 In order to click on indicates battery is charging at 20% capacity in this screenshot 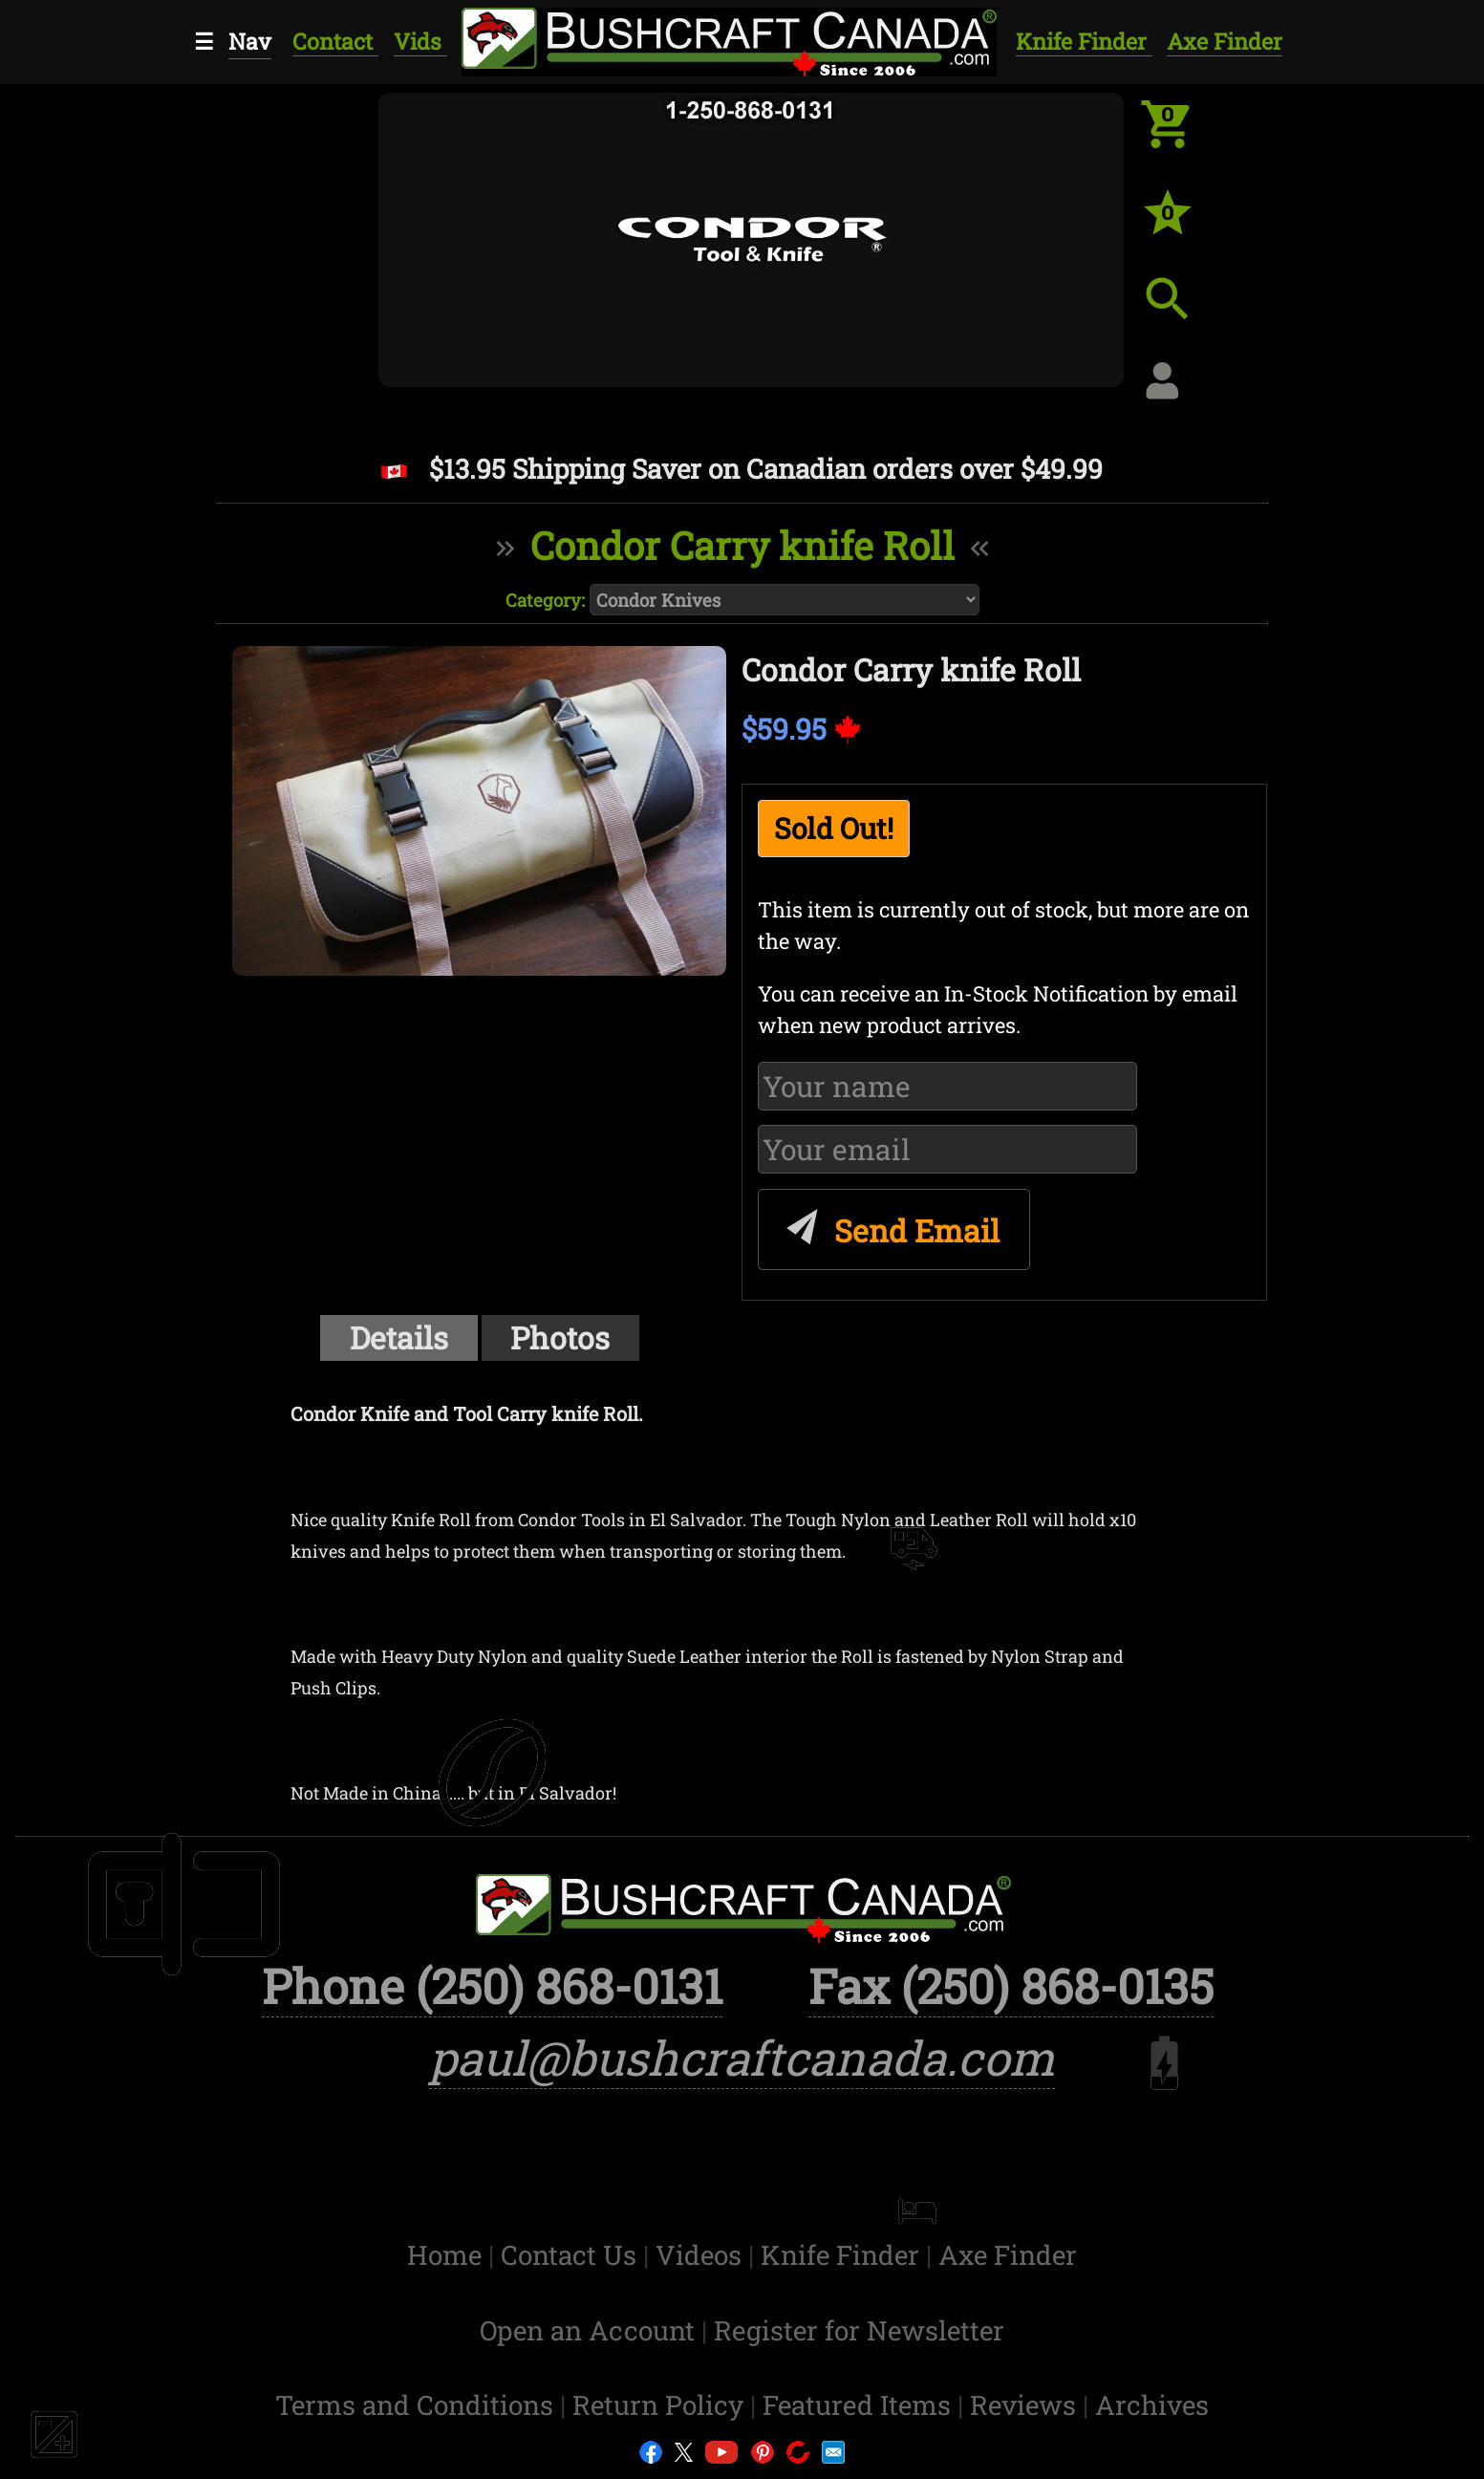, I will do `click(1164, 2062)`.